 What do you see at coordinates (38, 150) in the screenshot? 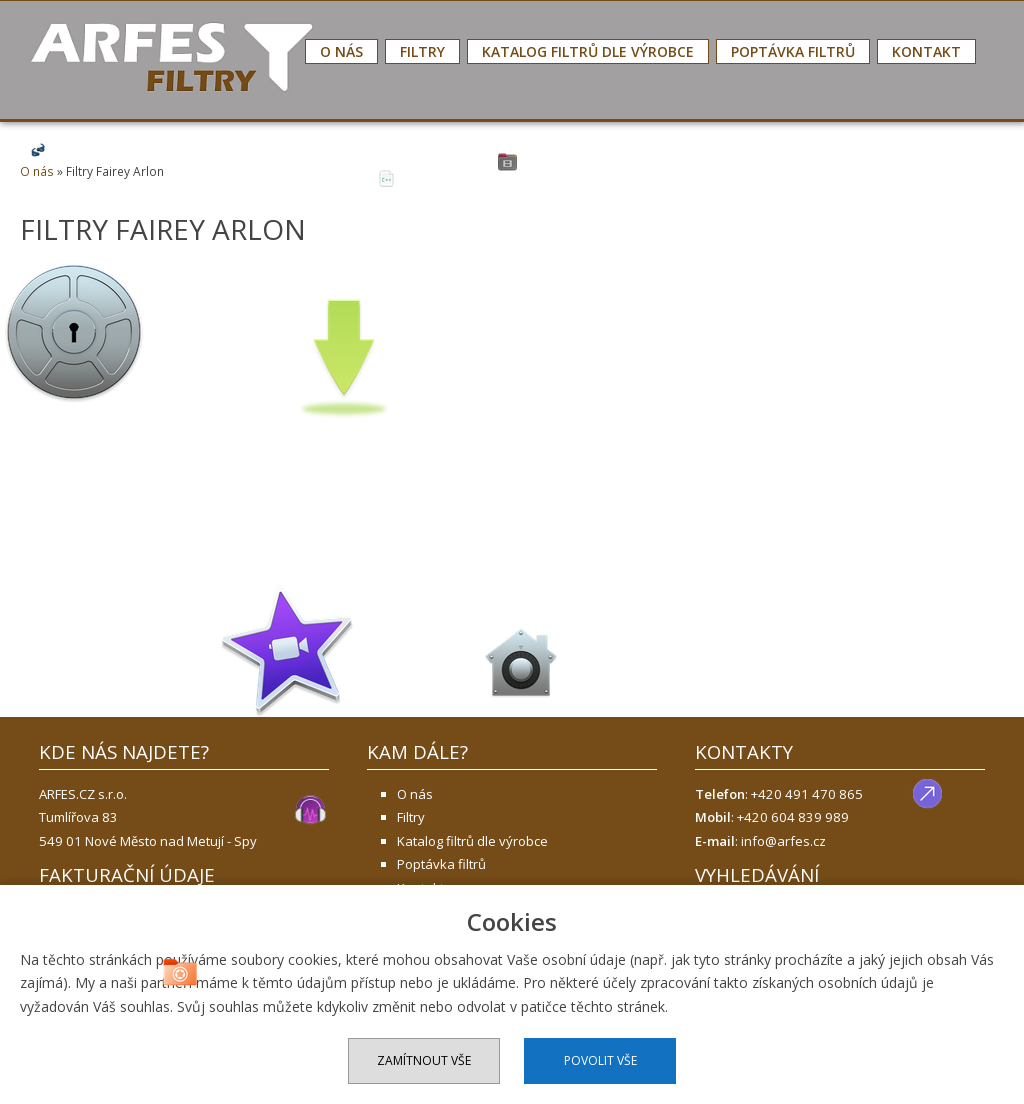
I see `beats fit pro wireless earbuds in tidal blue` at bounding box center [38, 150].